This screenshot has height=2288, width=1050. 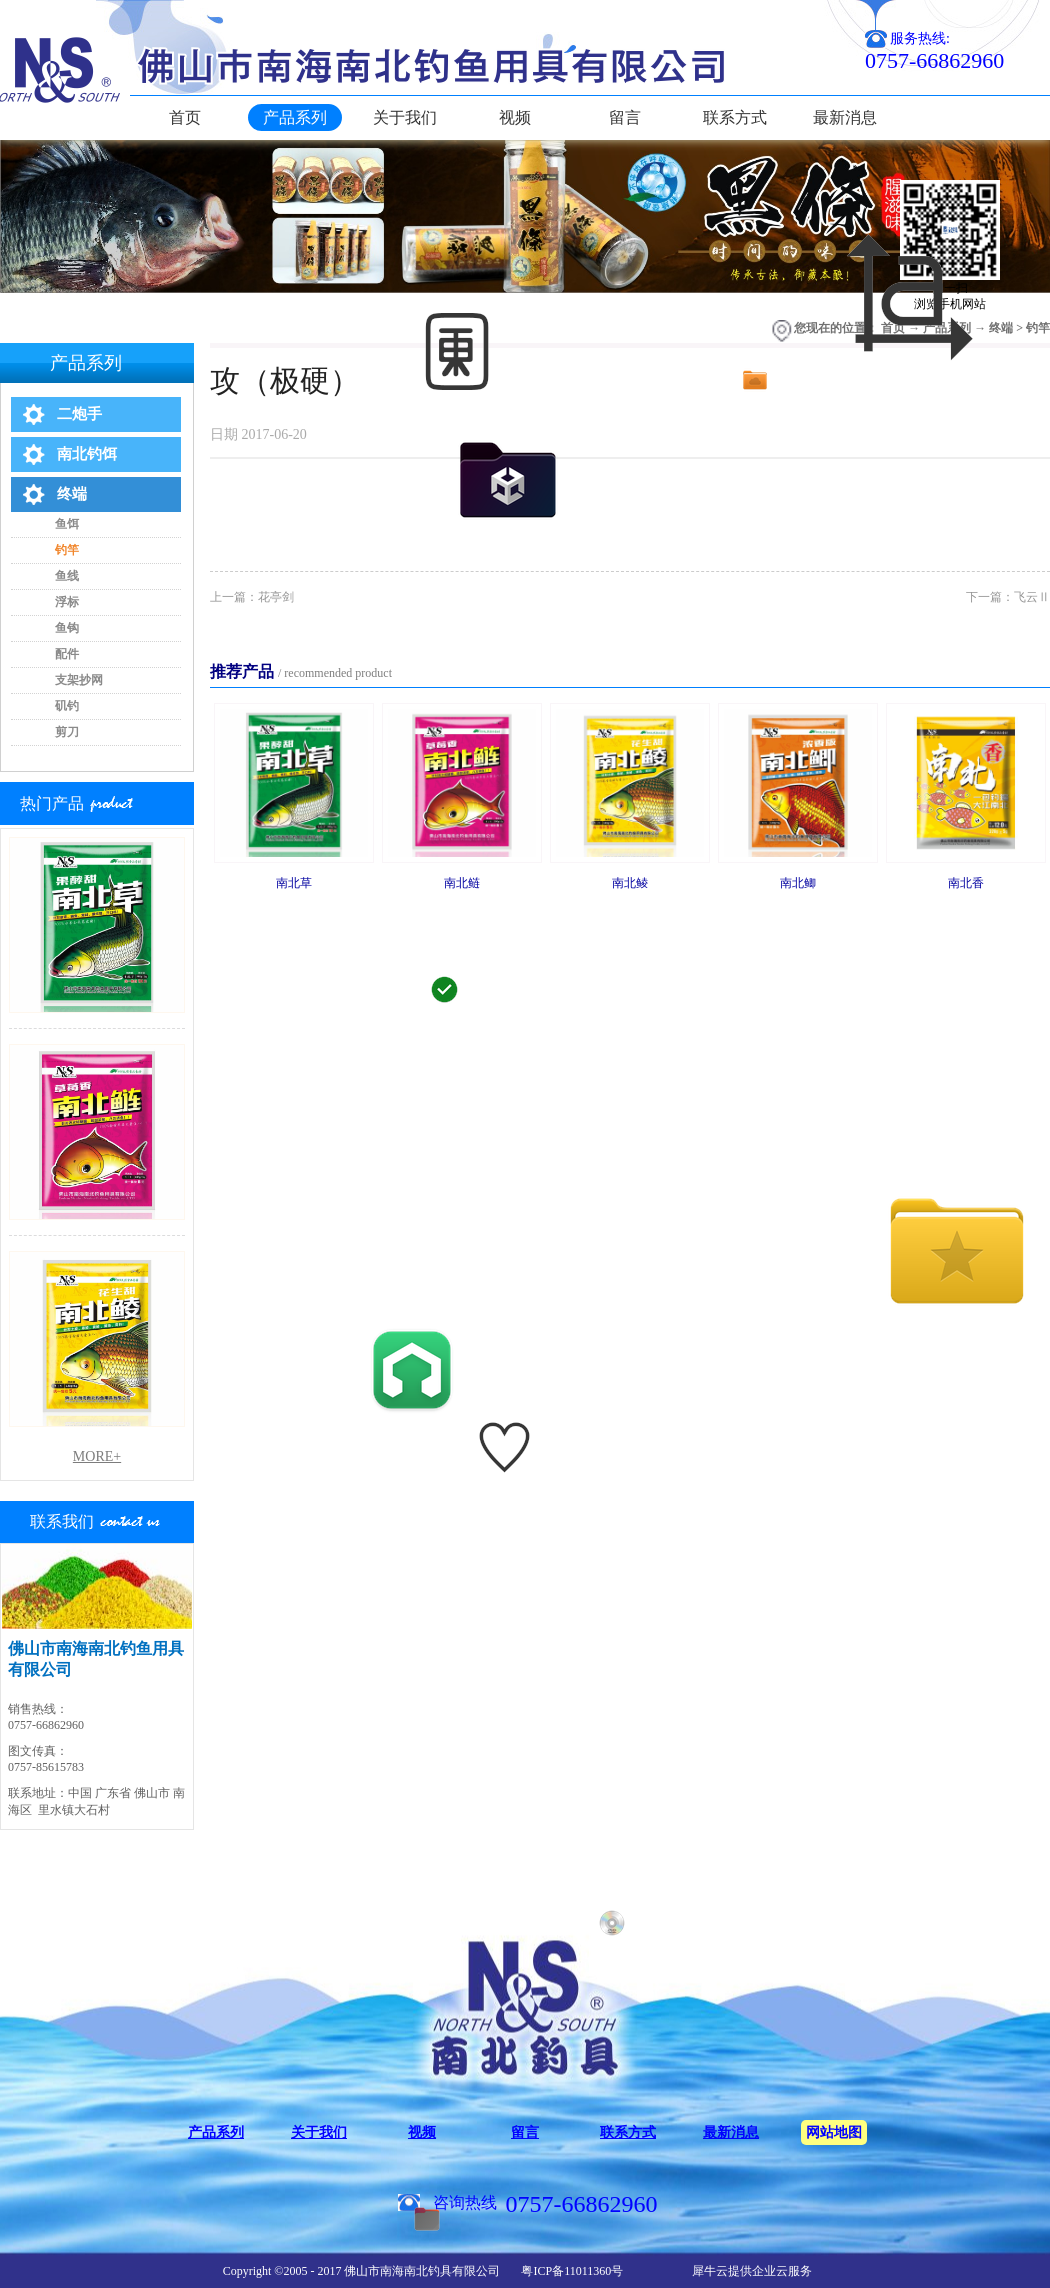 I want to click on launch gnome mahjongg tile matching game, so click(x=459, y=351).